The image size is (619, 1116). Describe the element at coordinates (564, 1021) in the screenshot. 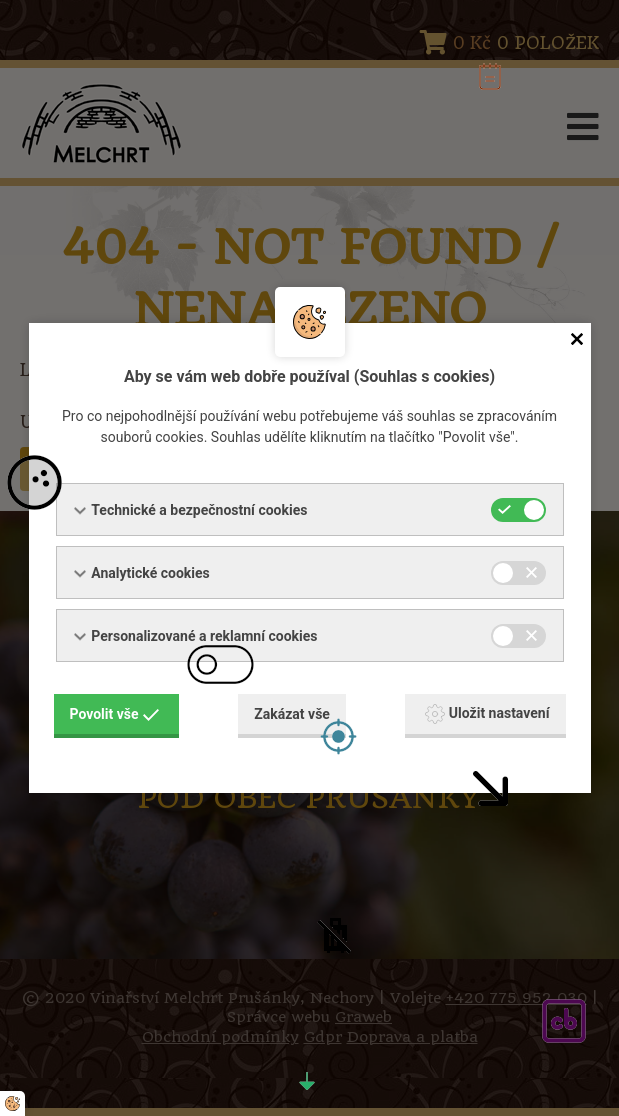

I see `visit crunchbase company profile` at that location.